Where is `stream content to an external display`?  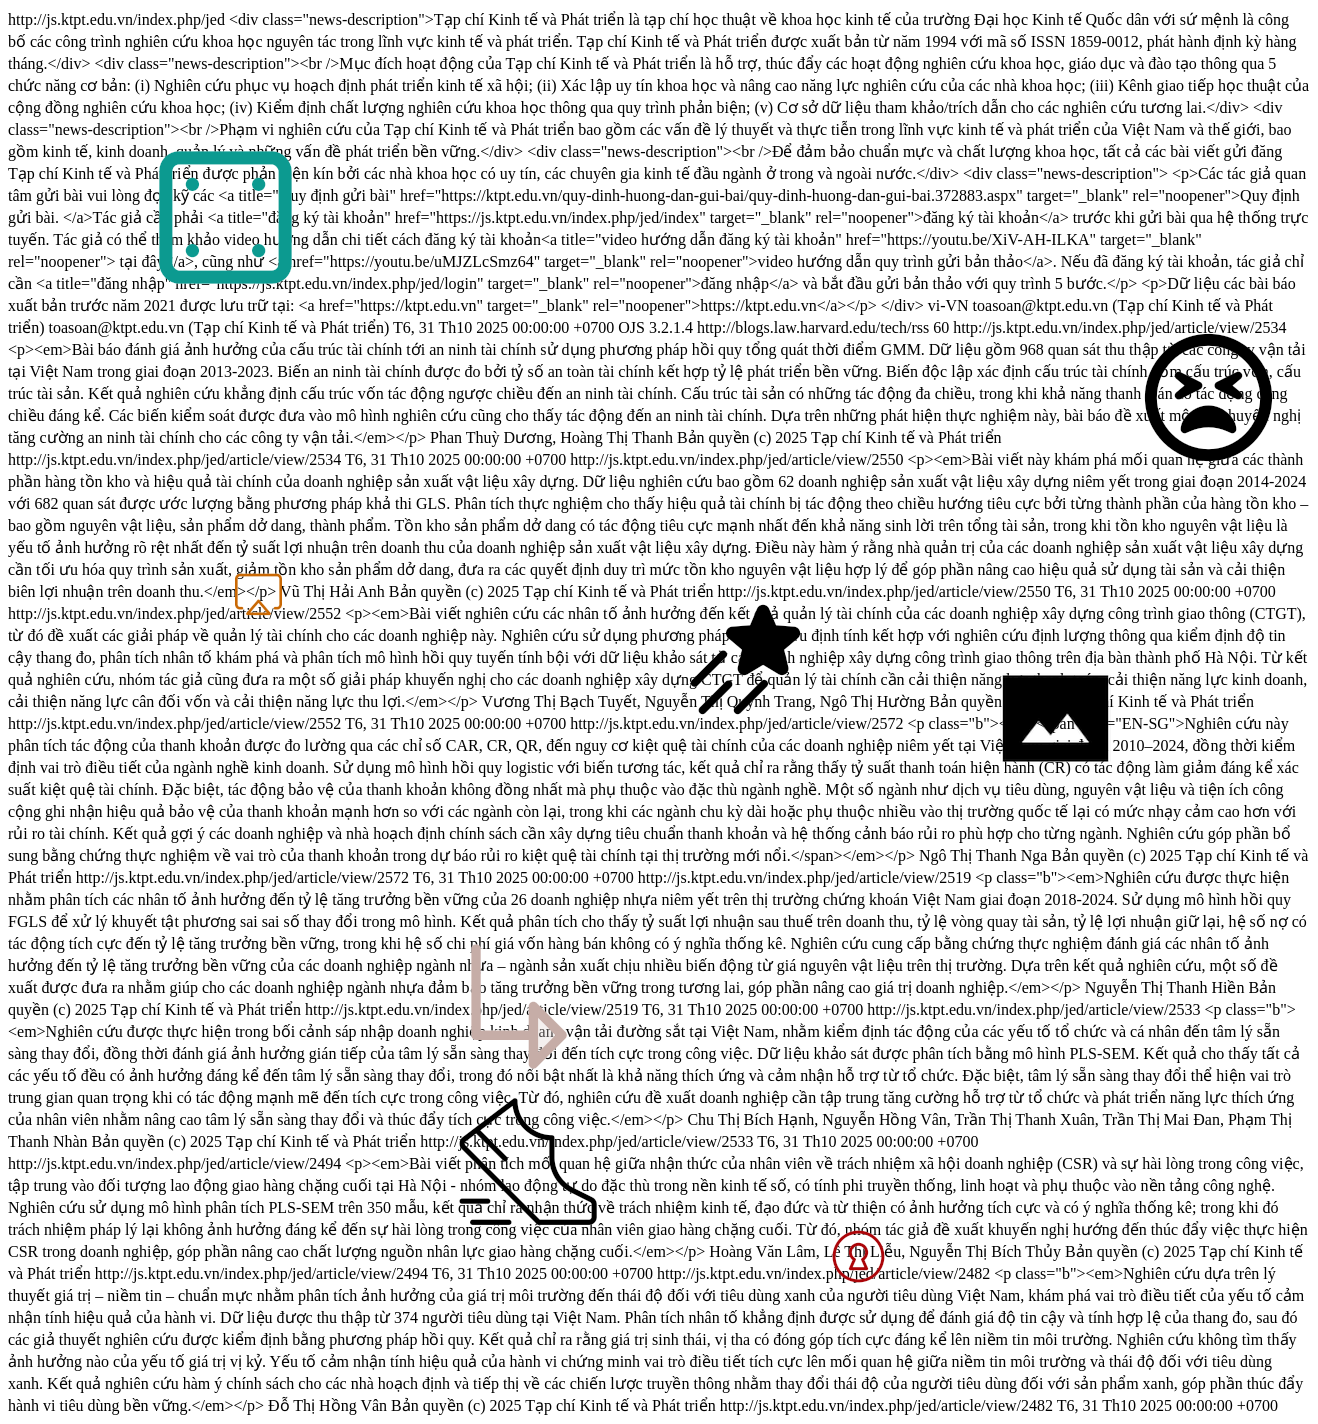
stream content to an external display is located at coordinates (258, 593).